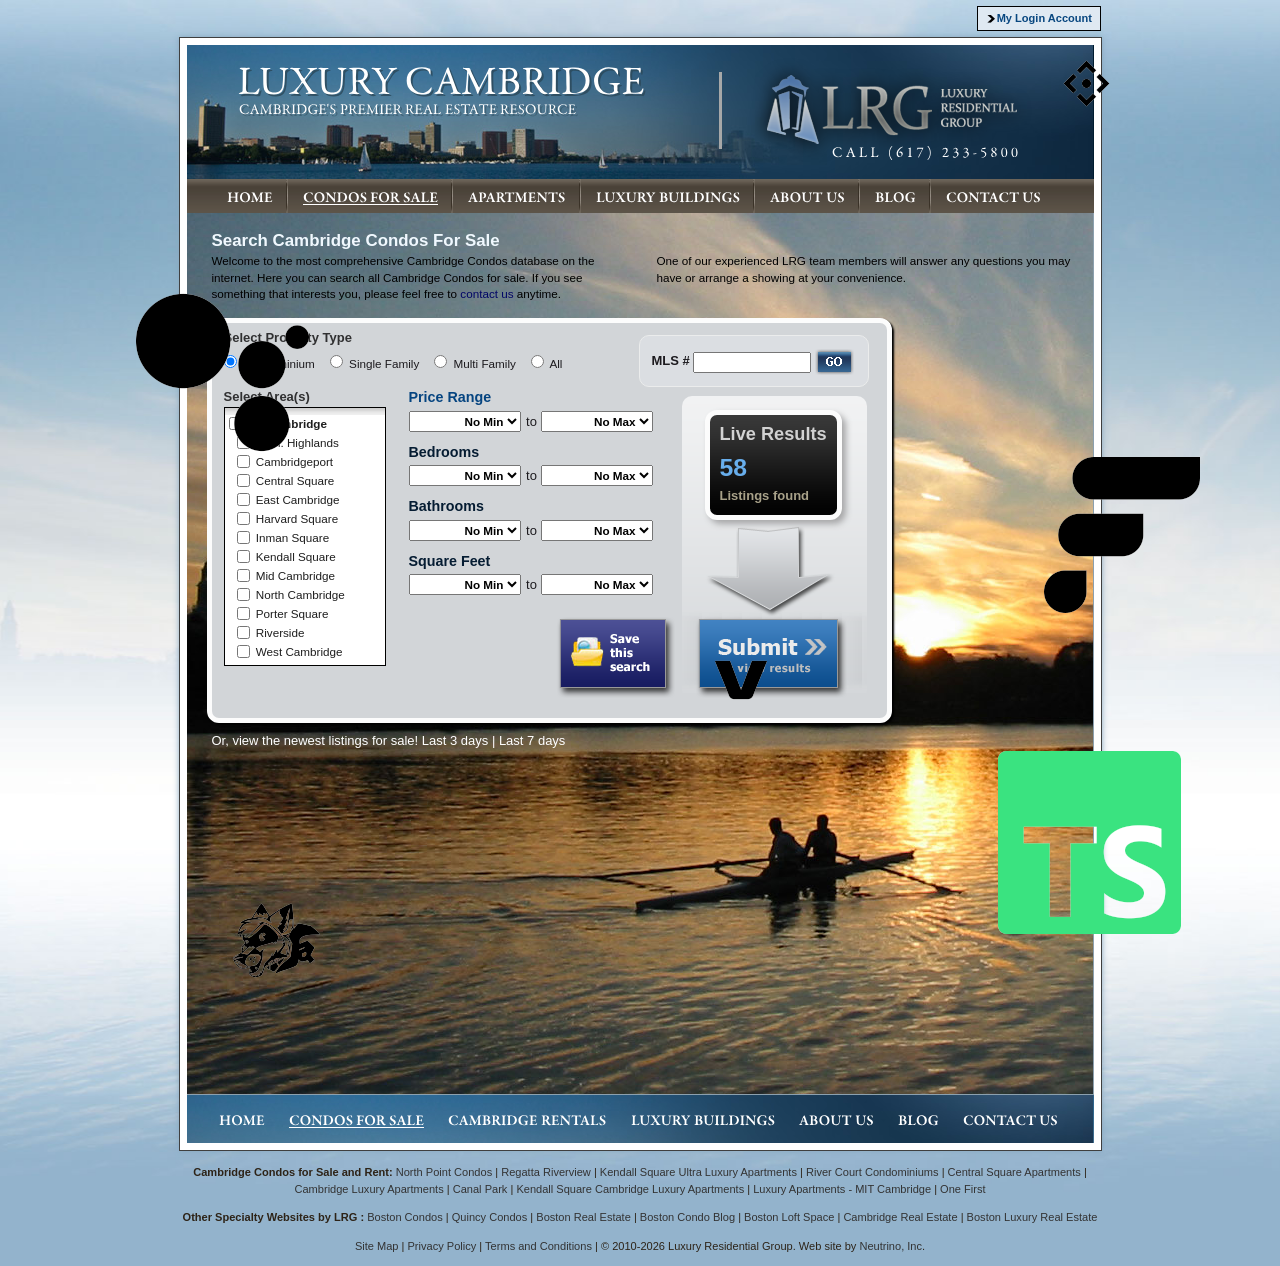 Image resolution: width=1280 pixels, height=1266 pixels. Describe the element at coordinates (1089, 842) in the screenshot. I see `typescript programming language logo` at that location.